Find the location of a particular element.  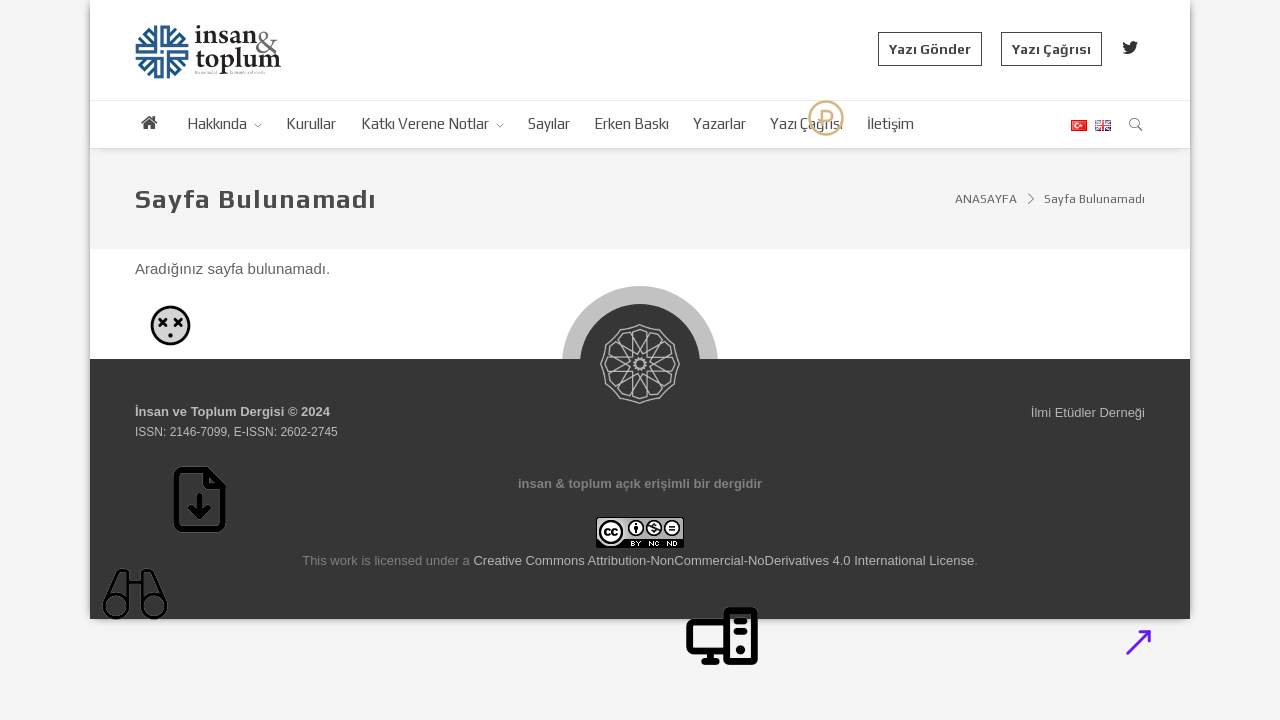

download a file to your device is located at coordinates (199, 499).